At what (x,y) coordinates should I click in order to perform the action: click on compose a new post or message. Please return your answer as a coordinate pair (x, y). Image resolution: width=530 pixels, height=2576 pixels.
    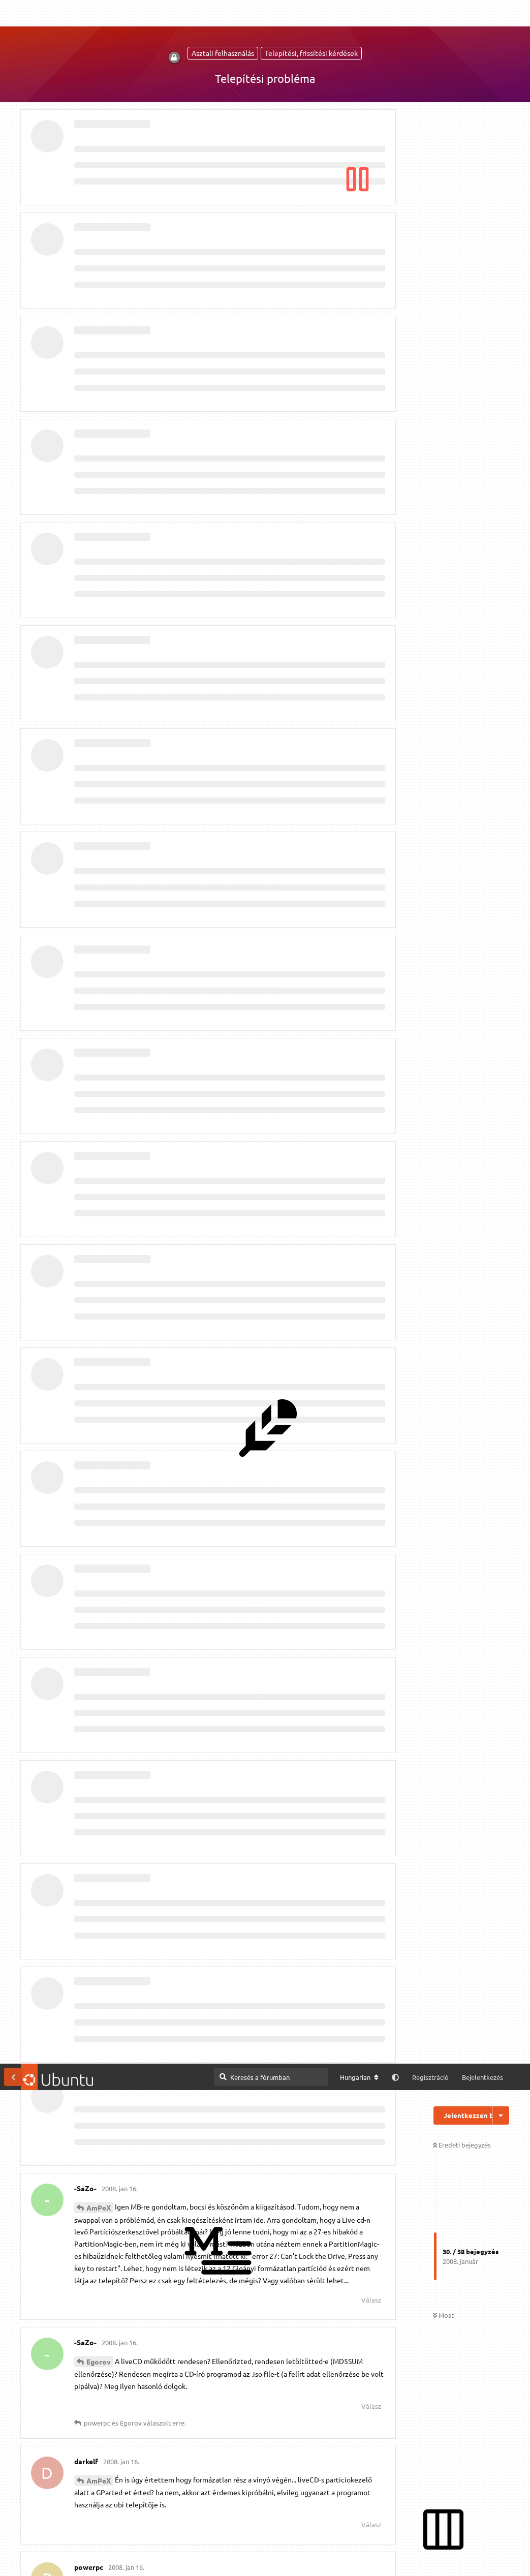
    Looking at the image, I should click on (268, 1428).